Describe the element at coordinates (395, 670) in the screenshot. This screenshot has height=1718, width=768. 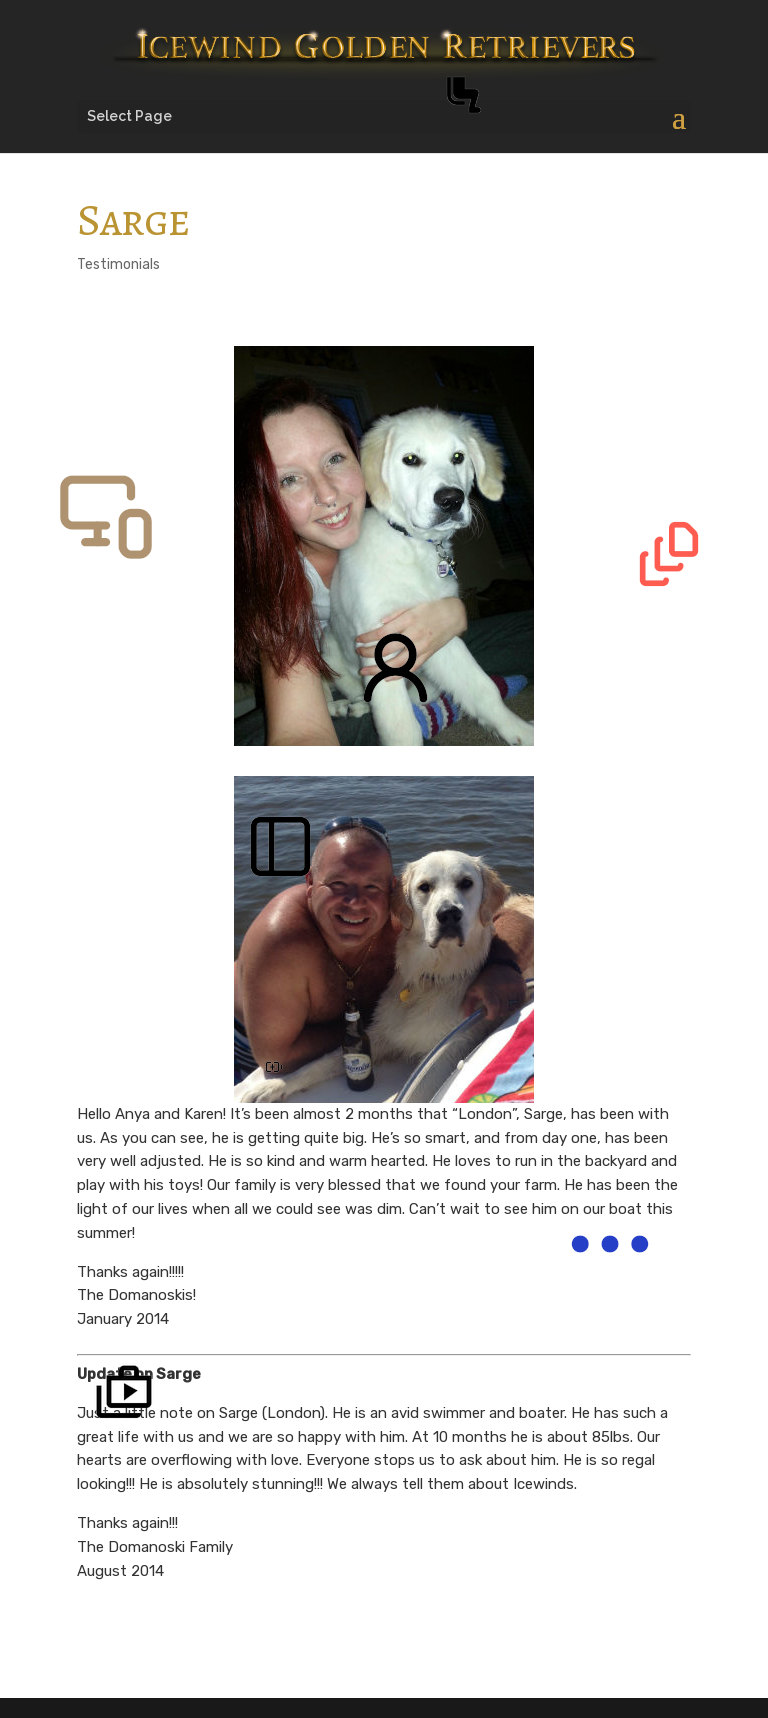
I see `view your profile` at that location.